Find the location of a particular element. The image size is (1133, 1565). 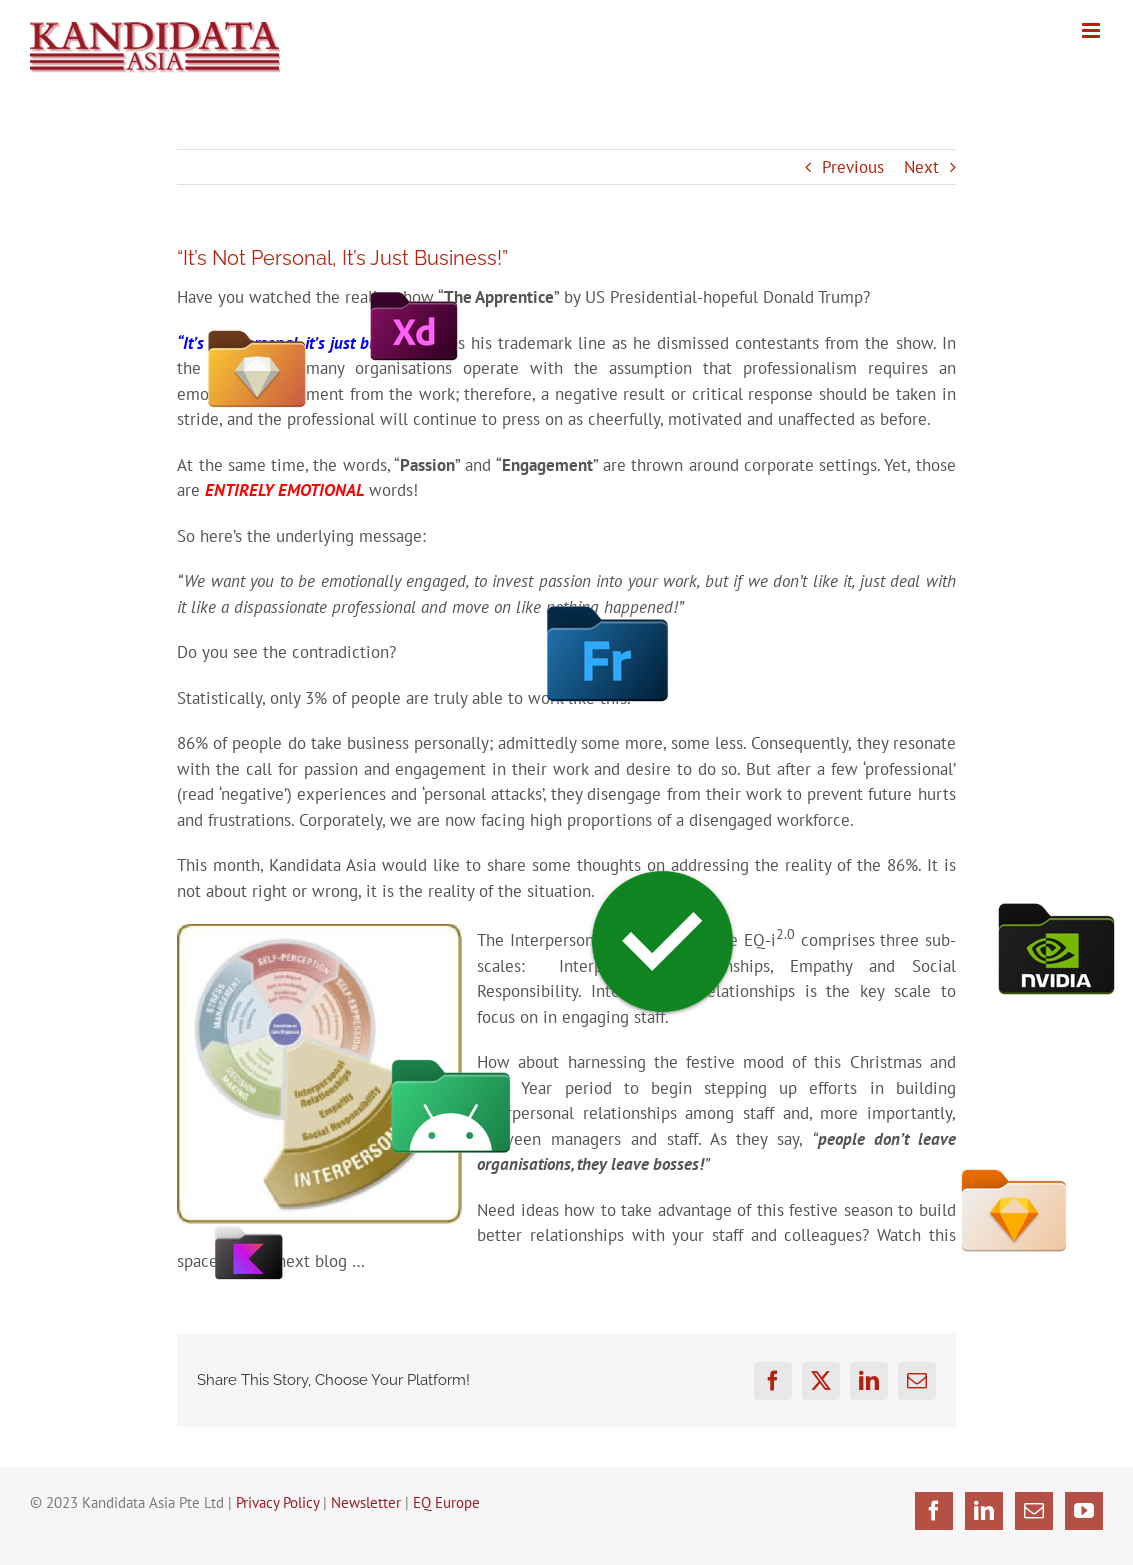

open adobe fresco project folder is located at coordinates (607, 657).